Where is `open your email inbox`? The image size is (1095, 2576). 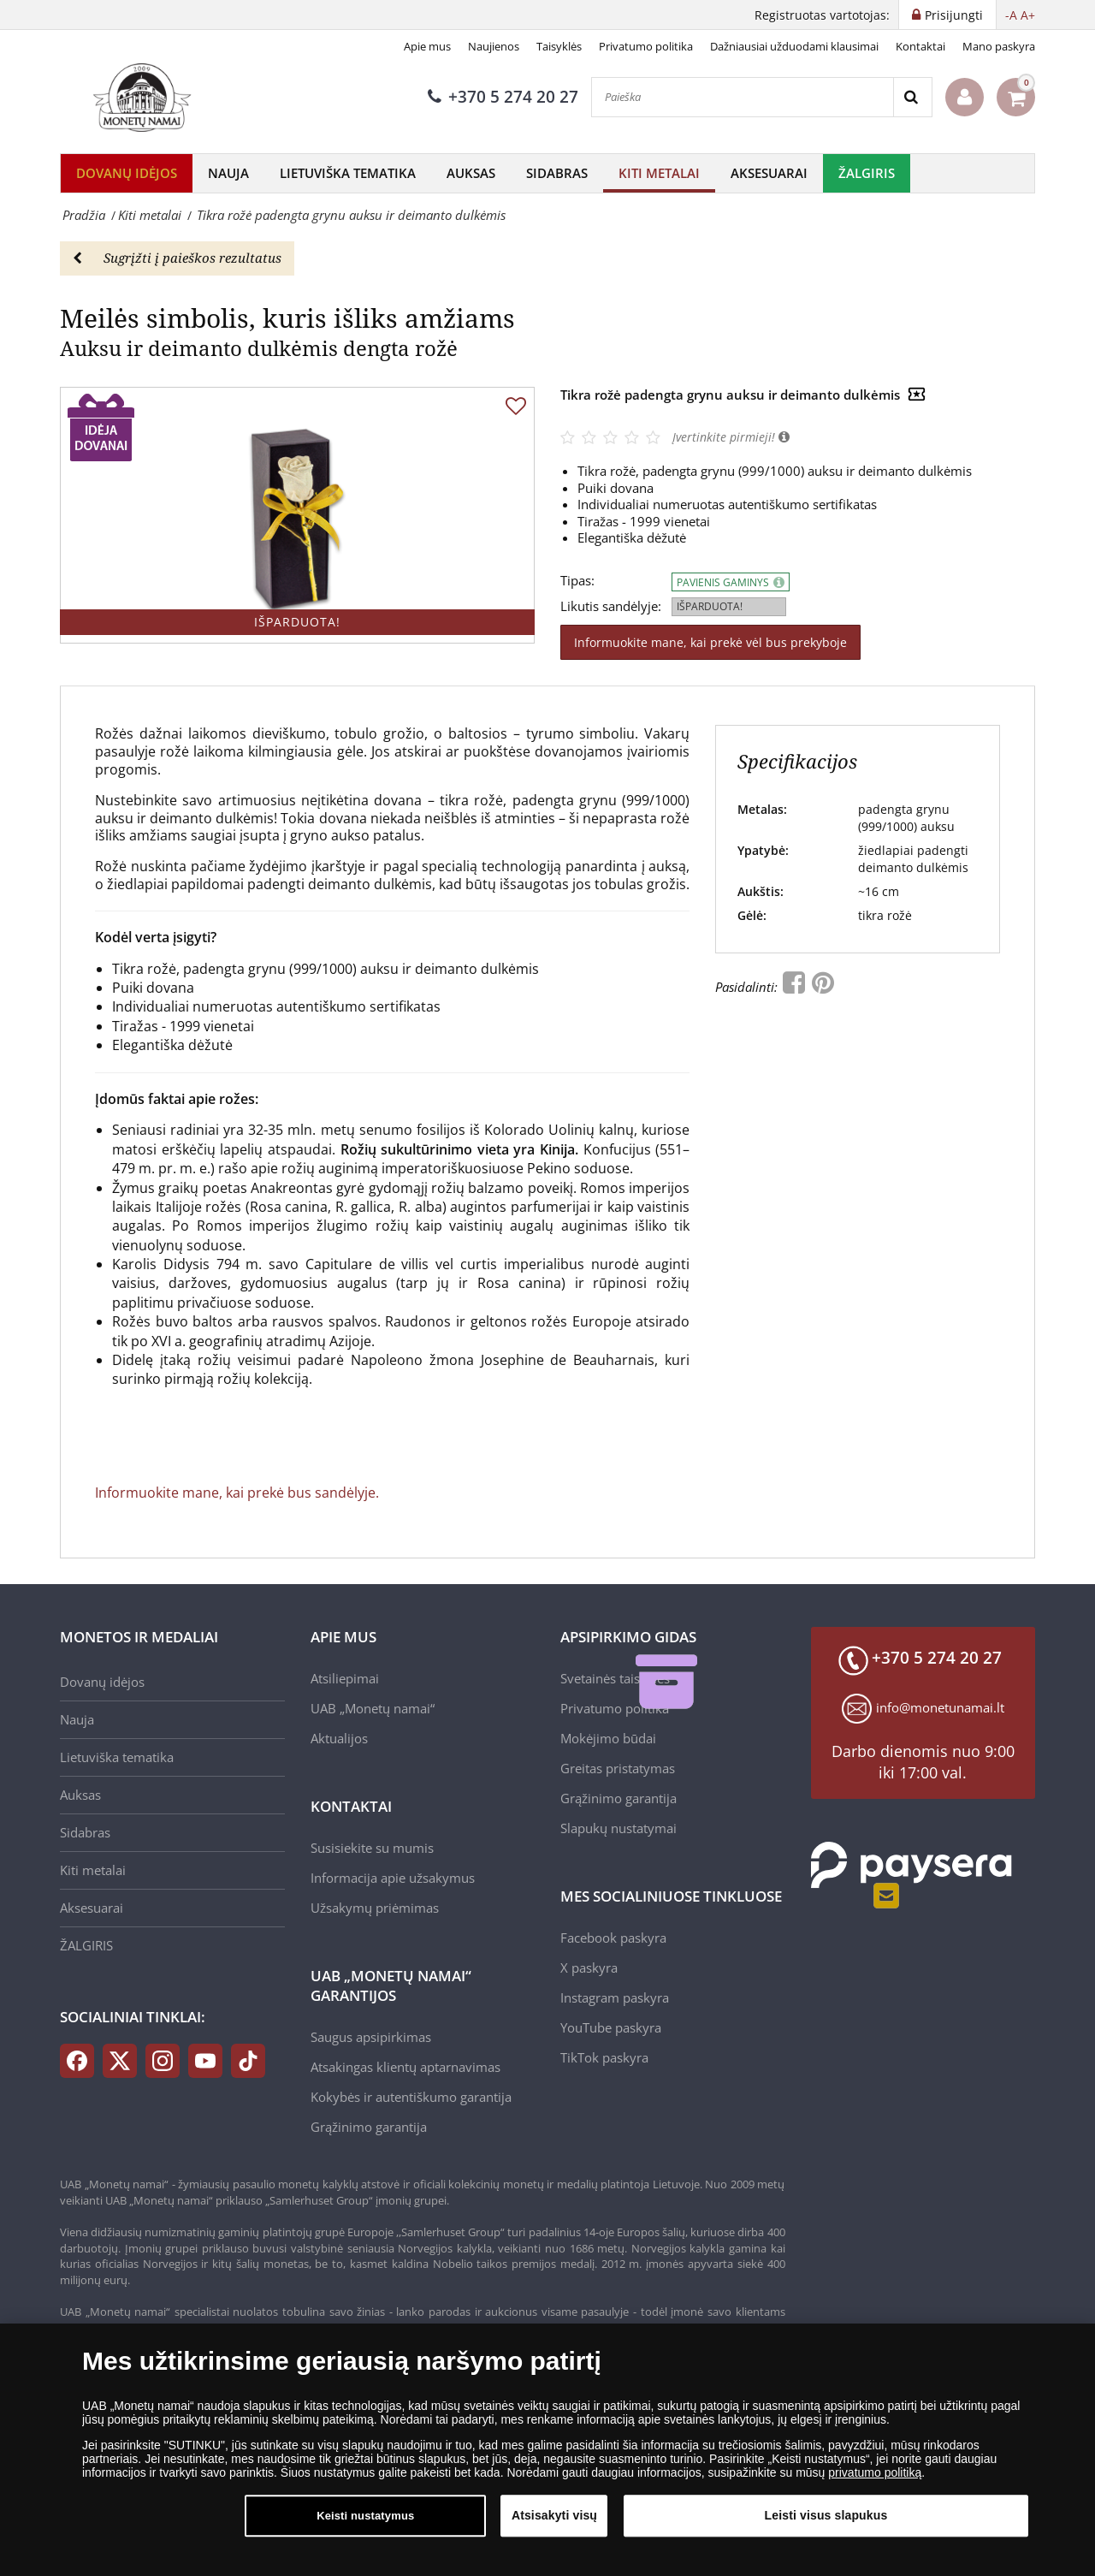 open your email inbox is located at coordinates (886, 1896).